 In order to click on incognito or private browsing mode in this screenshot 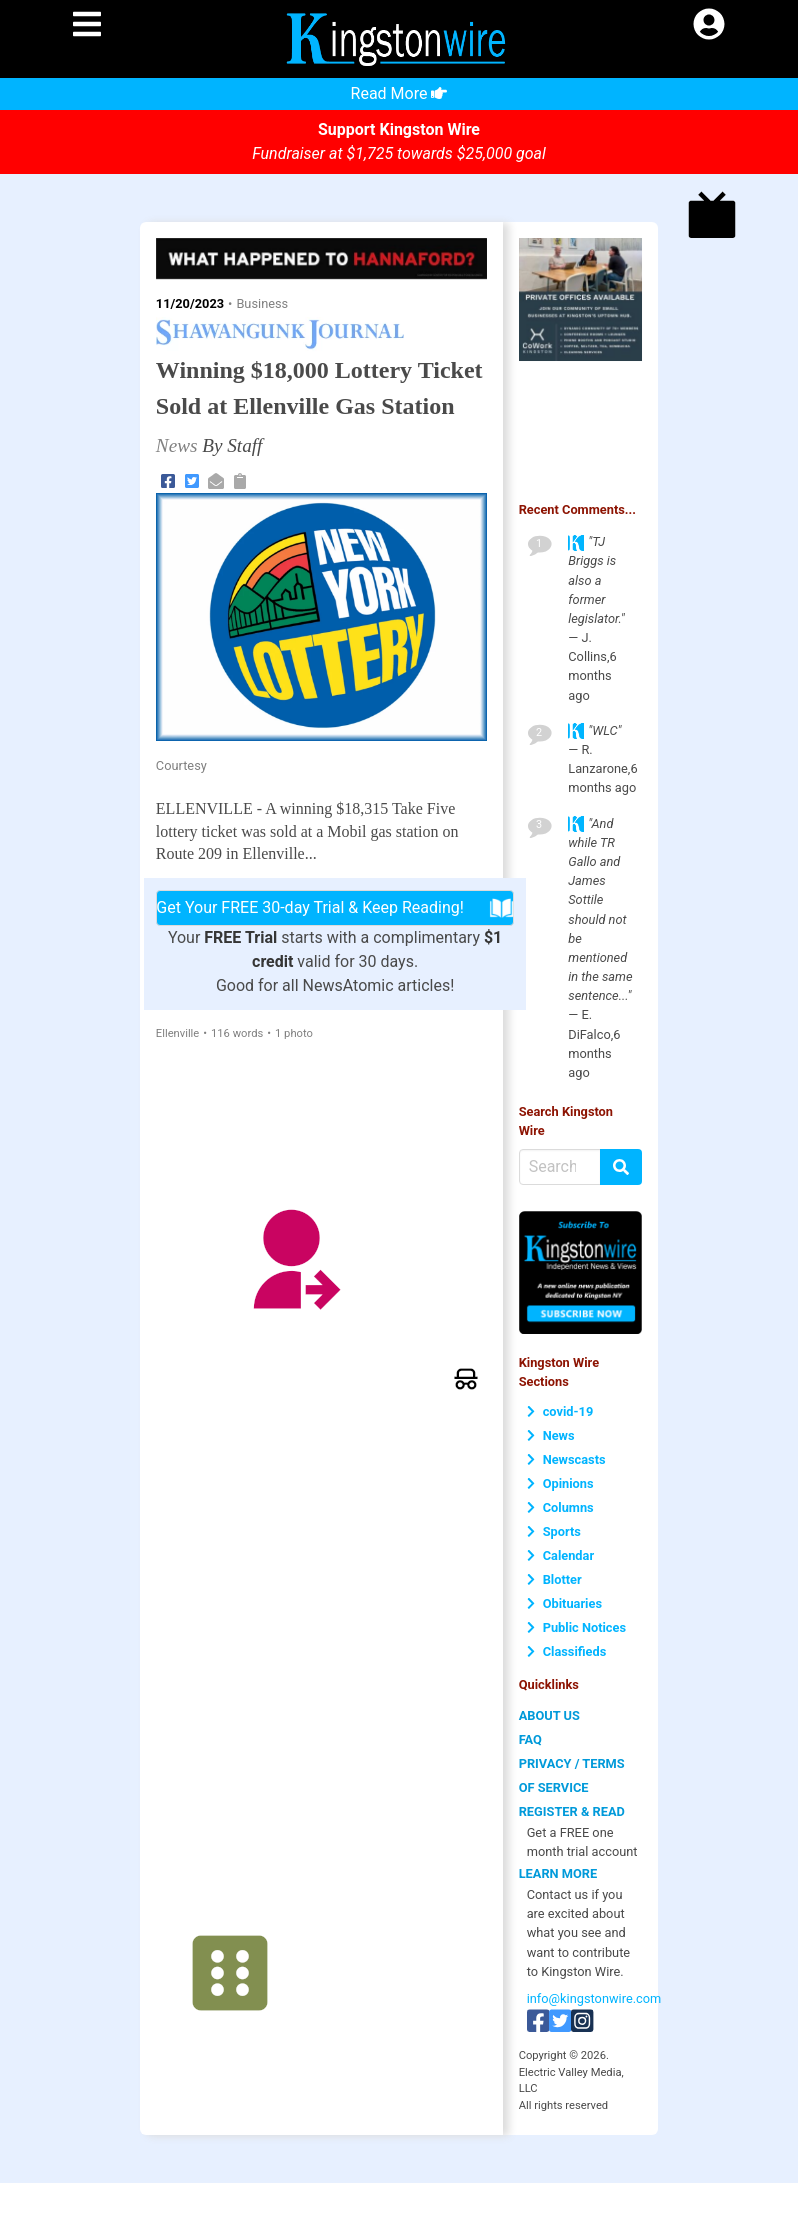, I will do `click(466, 1379)`.